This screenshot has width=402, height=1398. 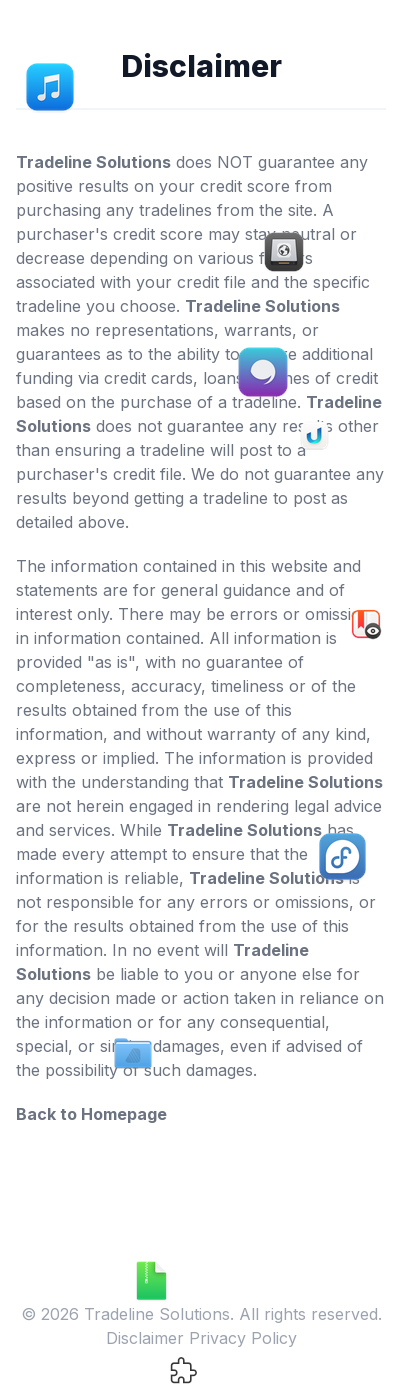 What do you see at coordinates (50, 87) in the screenshot?
I see `open playmymusic app` at bounding box center [50, 87].